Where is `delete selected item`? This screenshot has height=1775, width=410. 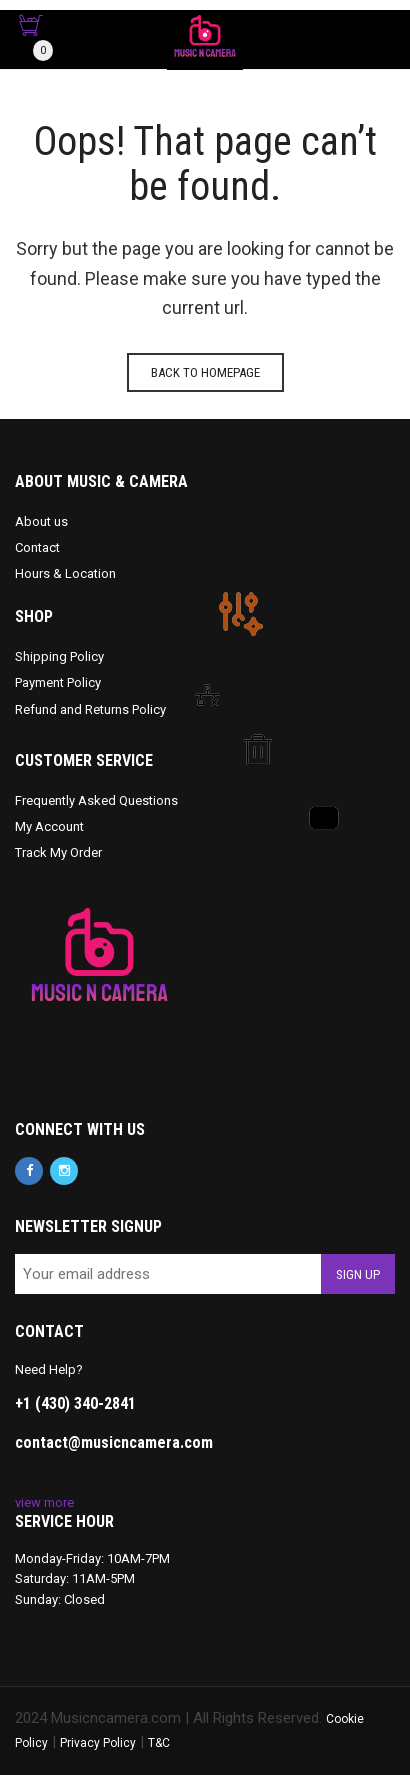 delete selected item is located at coordinates (258, 751).